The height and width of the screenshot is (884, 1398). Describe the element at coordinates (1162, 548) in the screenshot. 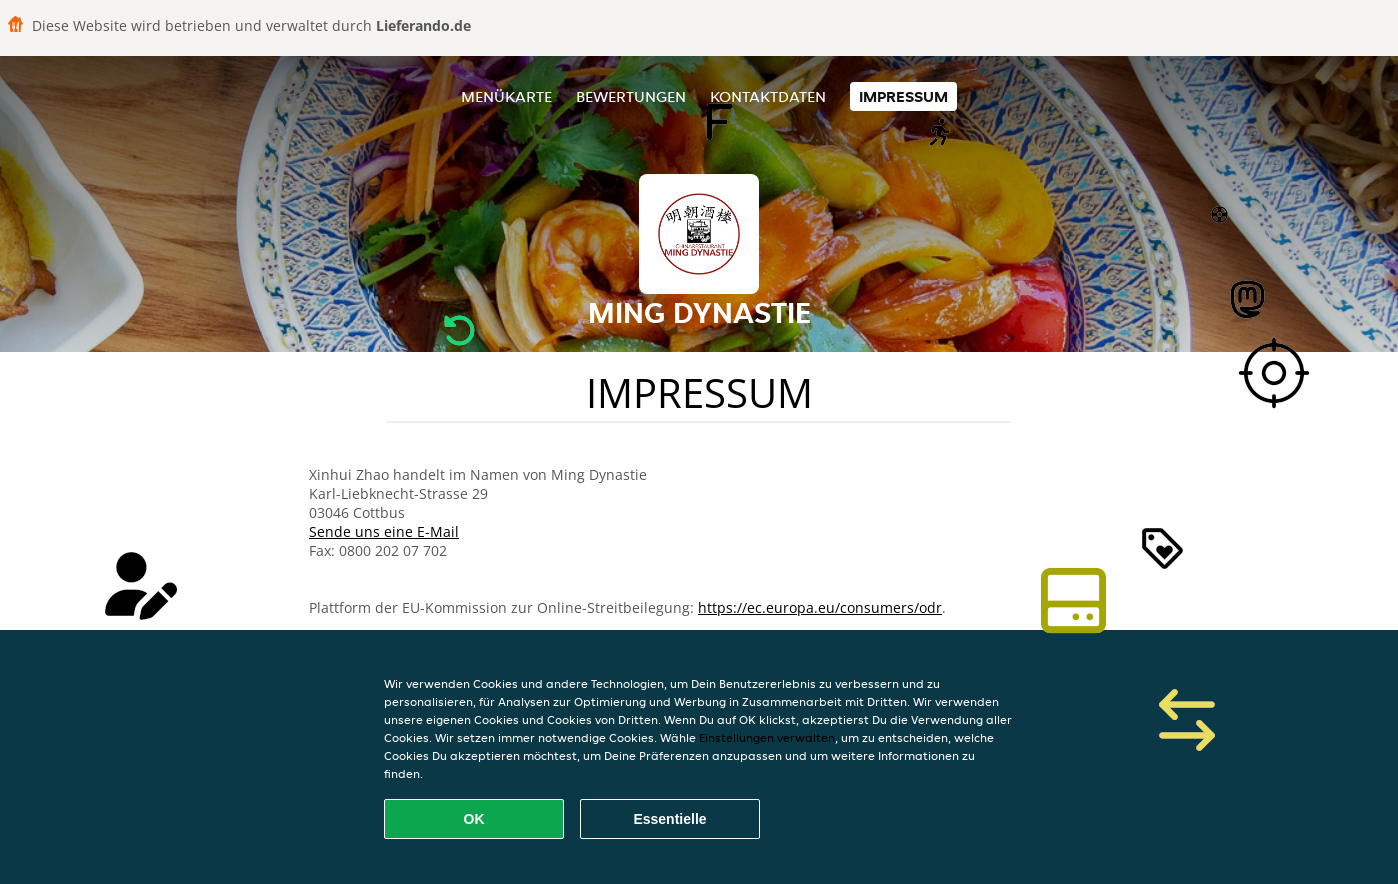

I see `view loyalty rewards or points` at that location.